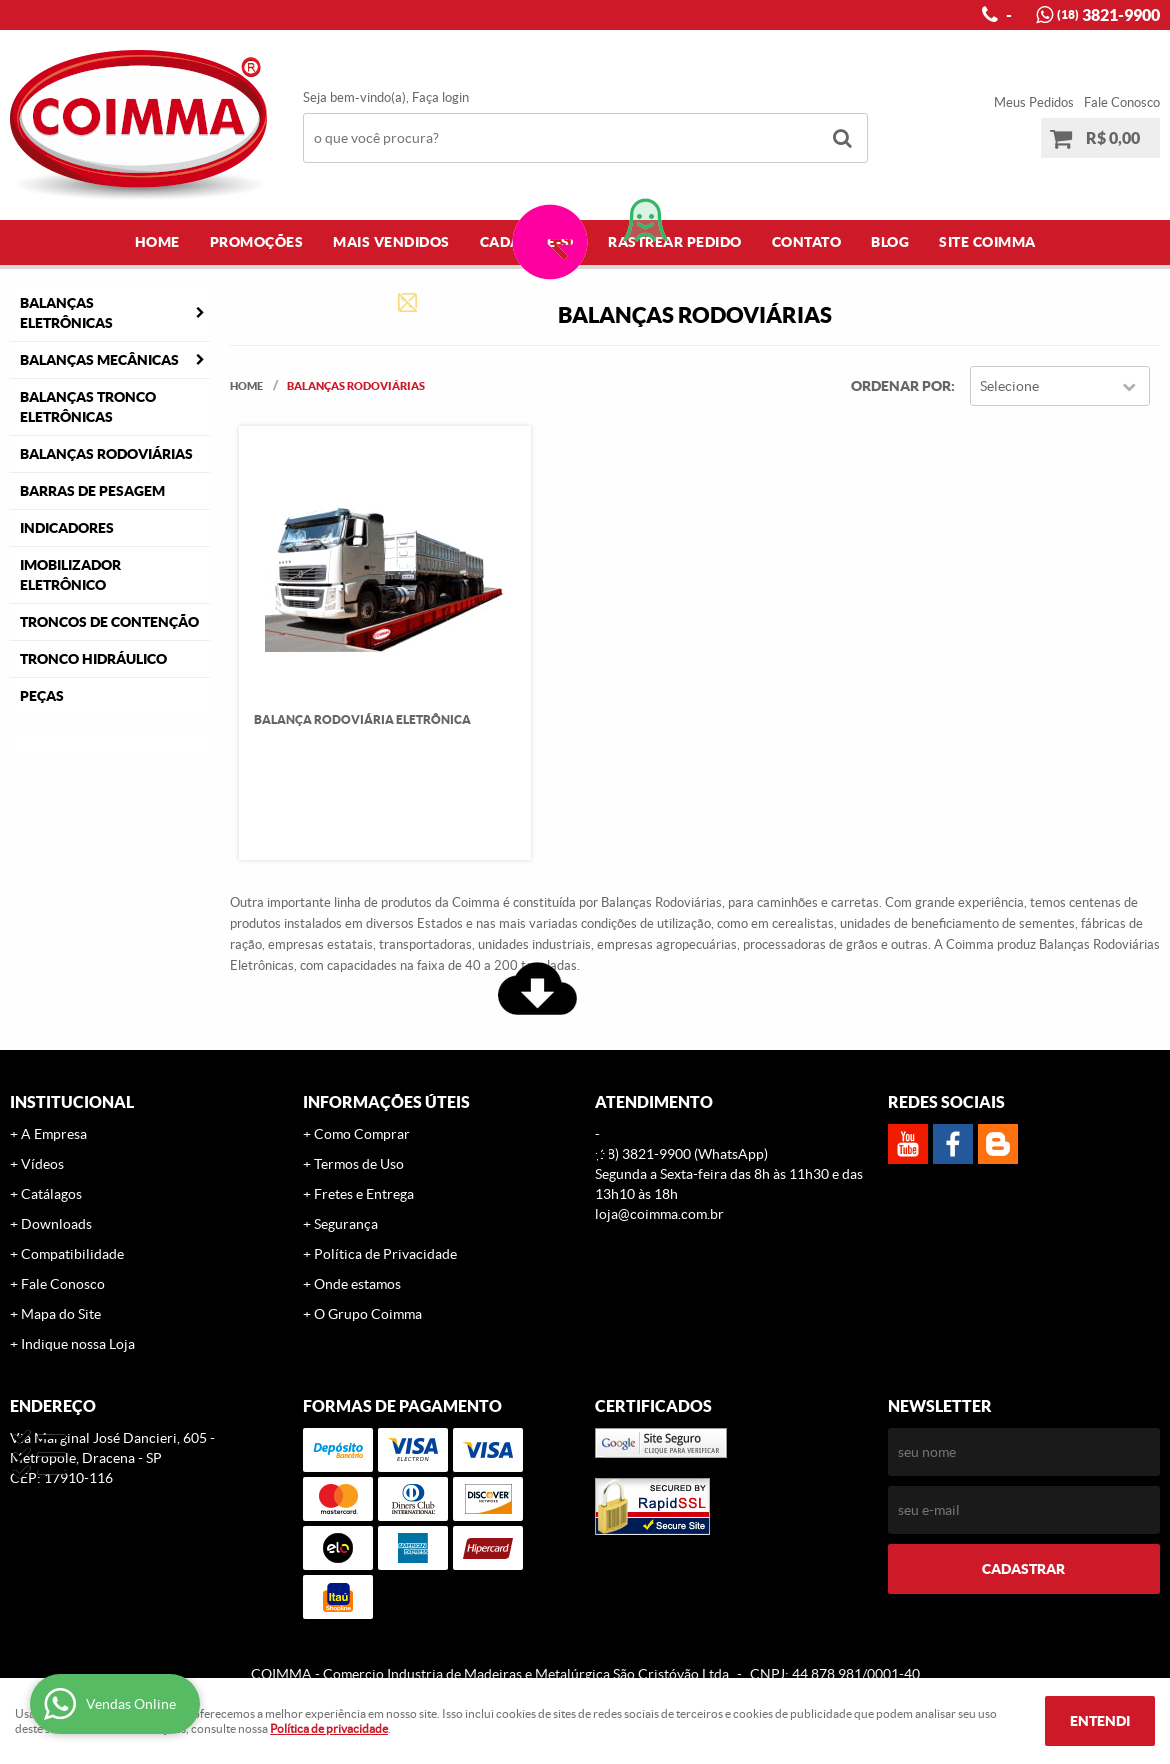 The width and height of the screenshot is (1170, 1764). Describe the element at coordinates (537, 988) in the screenshot. I see `download file from cloud storage` at that location.